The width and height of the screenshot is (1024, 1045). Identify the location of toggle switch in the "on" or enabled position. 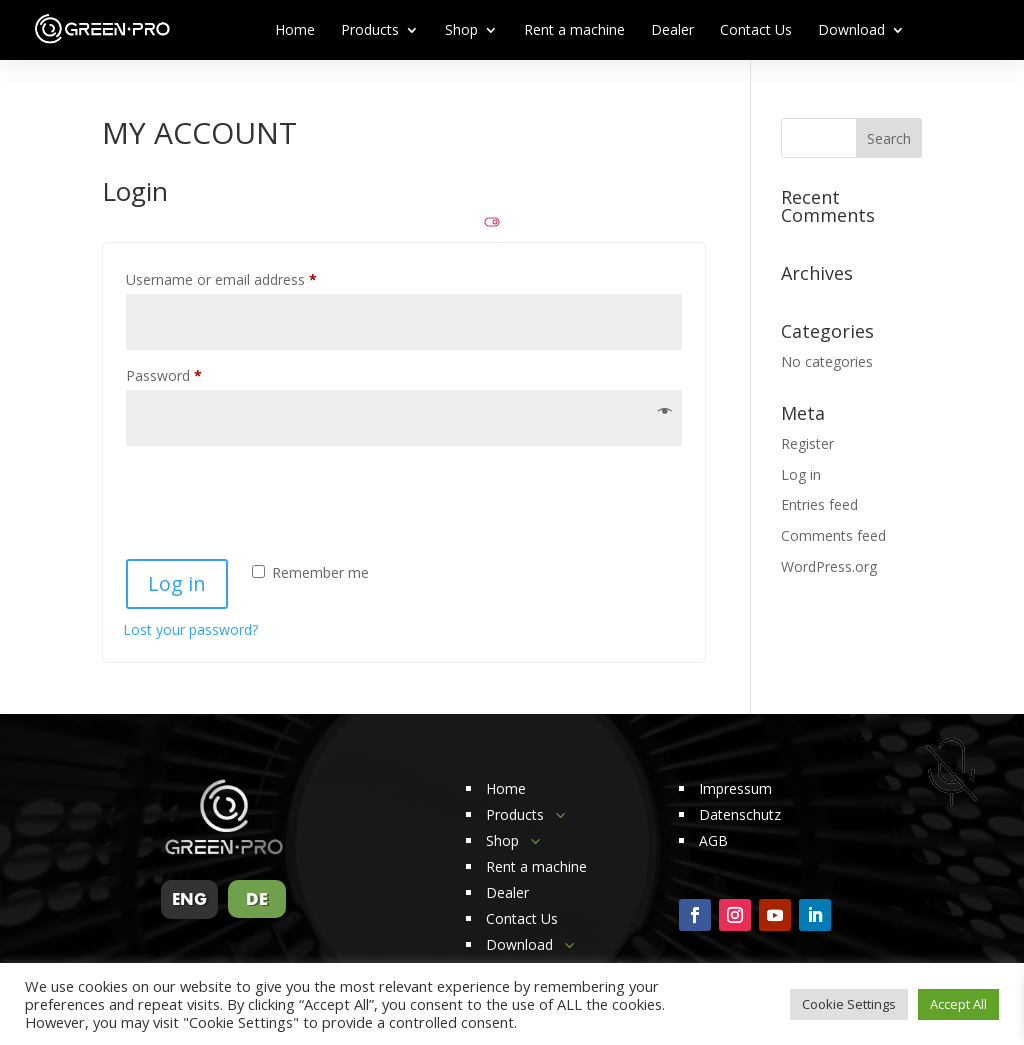
(492, 222).